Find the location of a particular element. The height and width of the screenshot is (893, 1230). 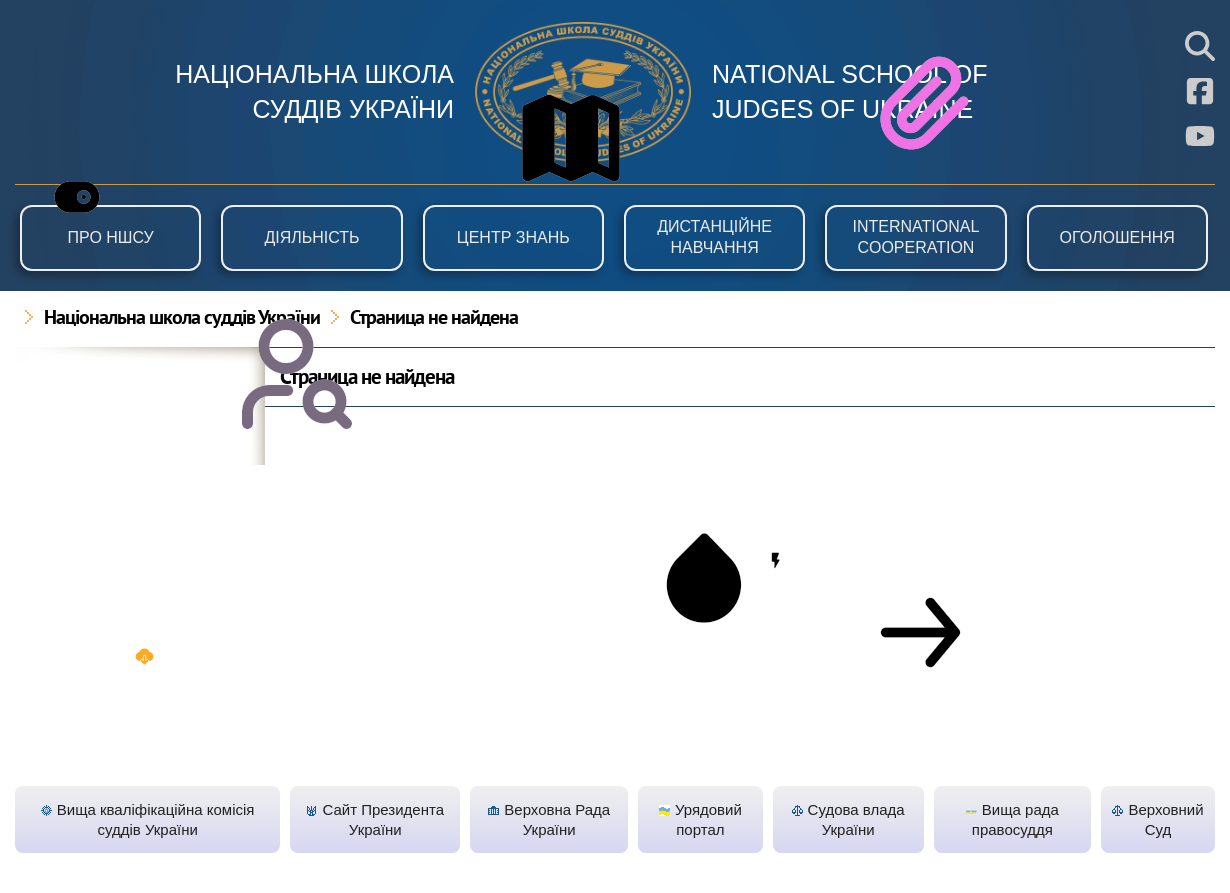

search for a user or contact is located at coordinates (297, 374).